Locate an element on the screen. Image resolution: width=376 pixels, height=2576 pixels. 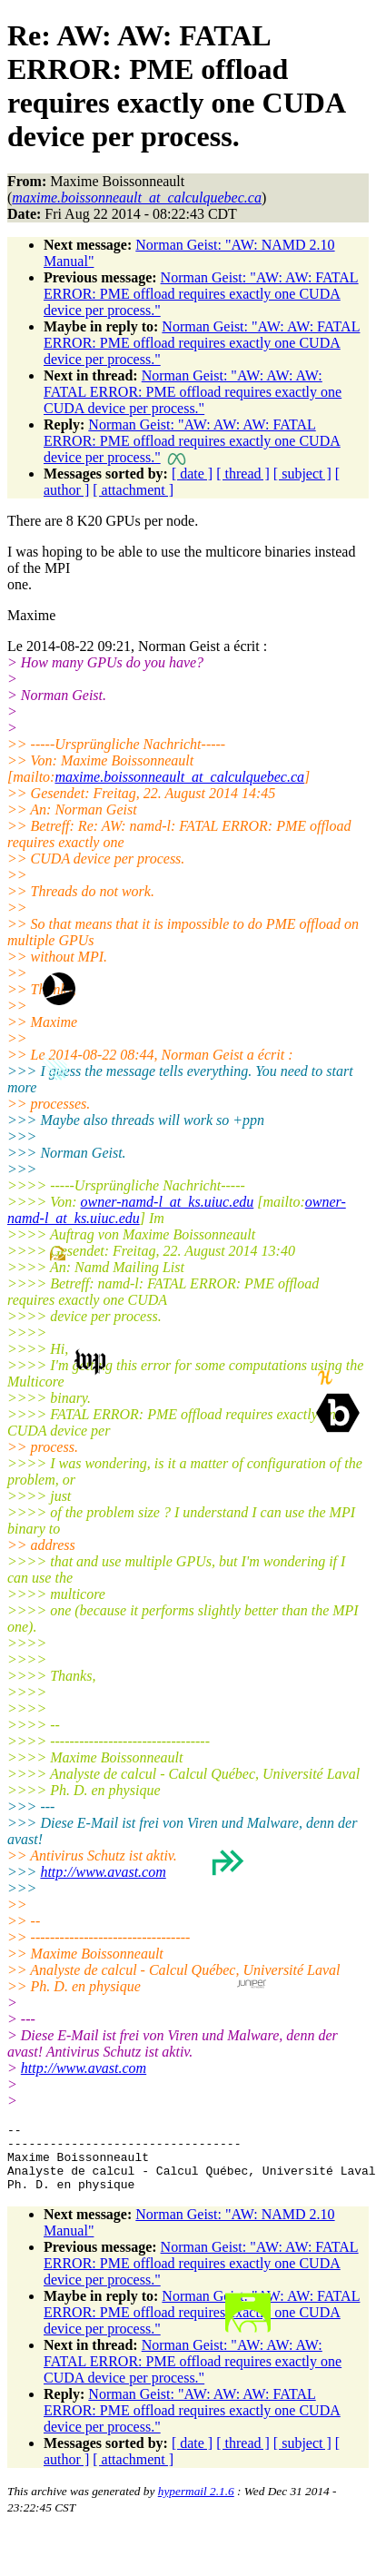
visit the Humble Bundle website or store is located at coordinates (325, 1377).